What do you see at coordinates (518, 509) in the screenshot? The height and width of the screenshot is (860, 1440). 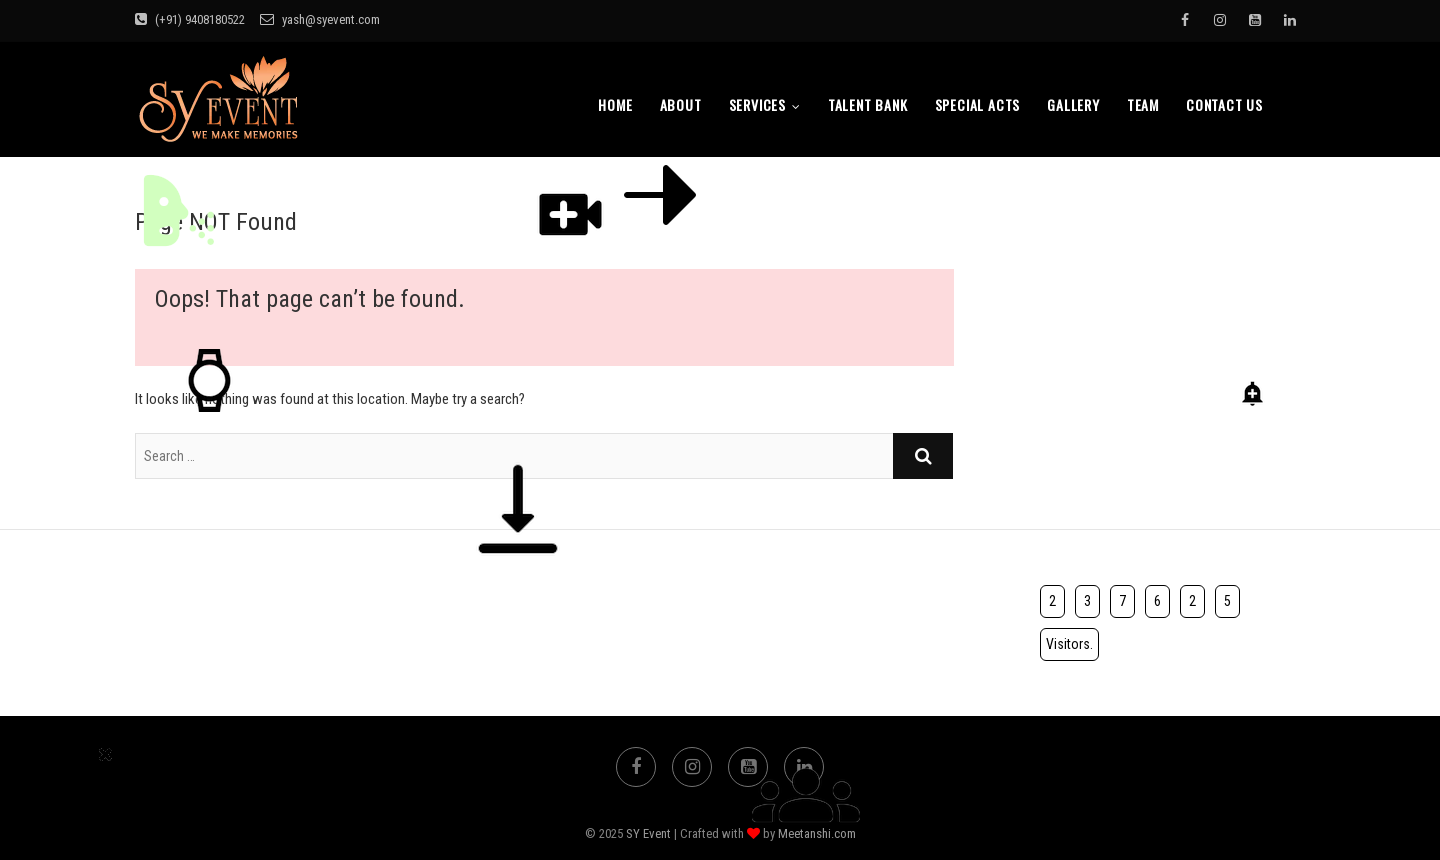 I see `align content to the bottom edge` at bounding box center [518, 509].